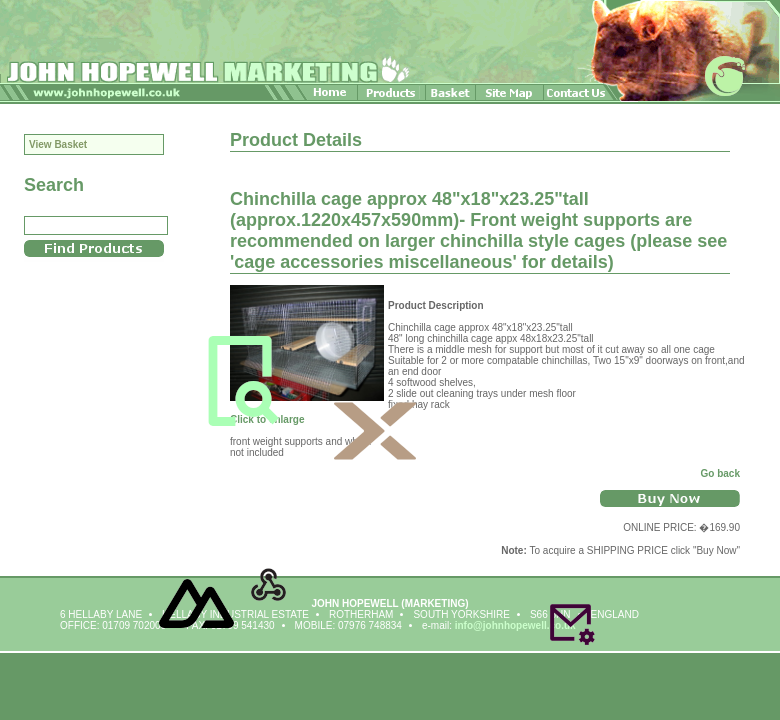  I want to click on find my phone feature, so click(240, 381).